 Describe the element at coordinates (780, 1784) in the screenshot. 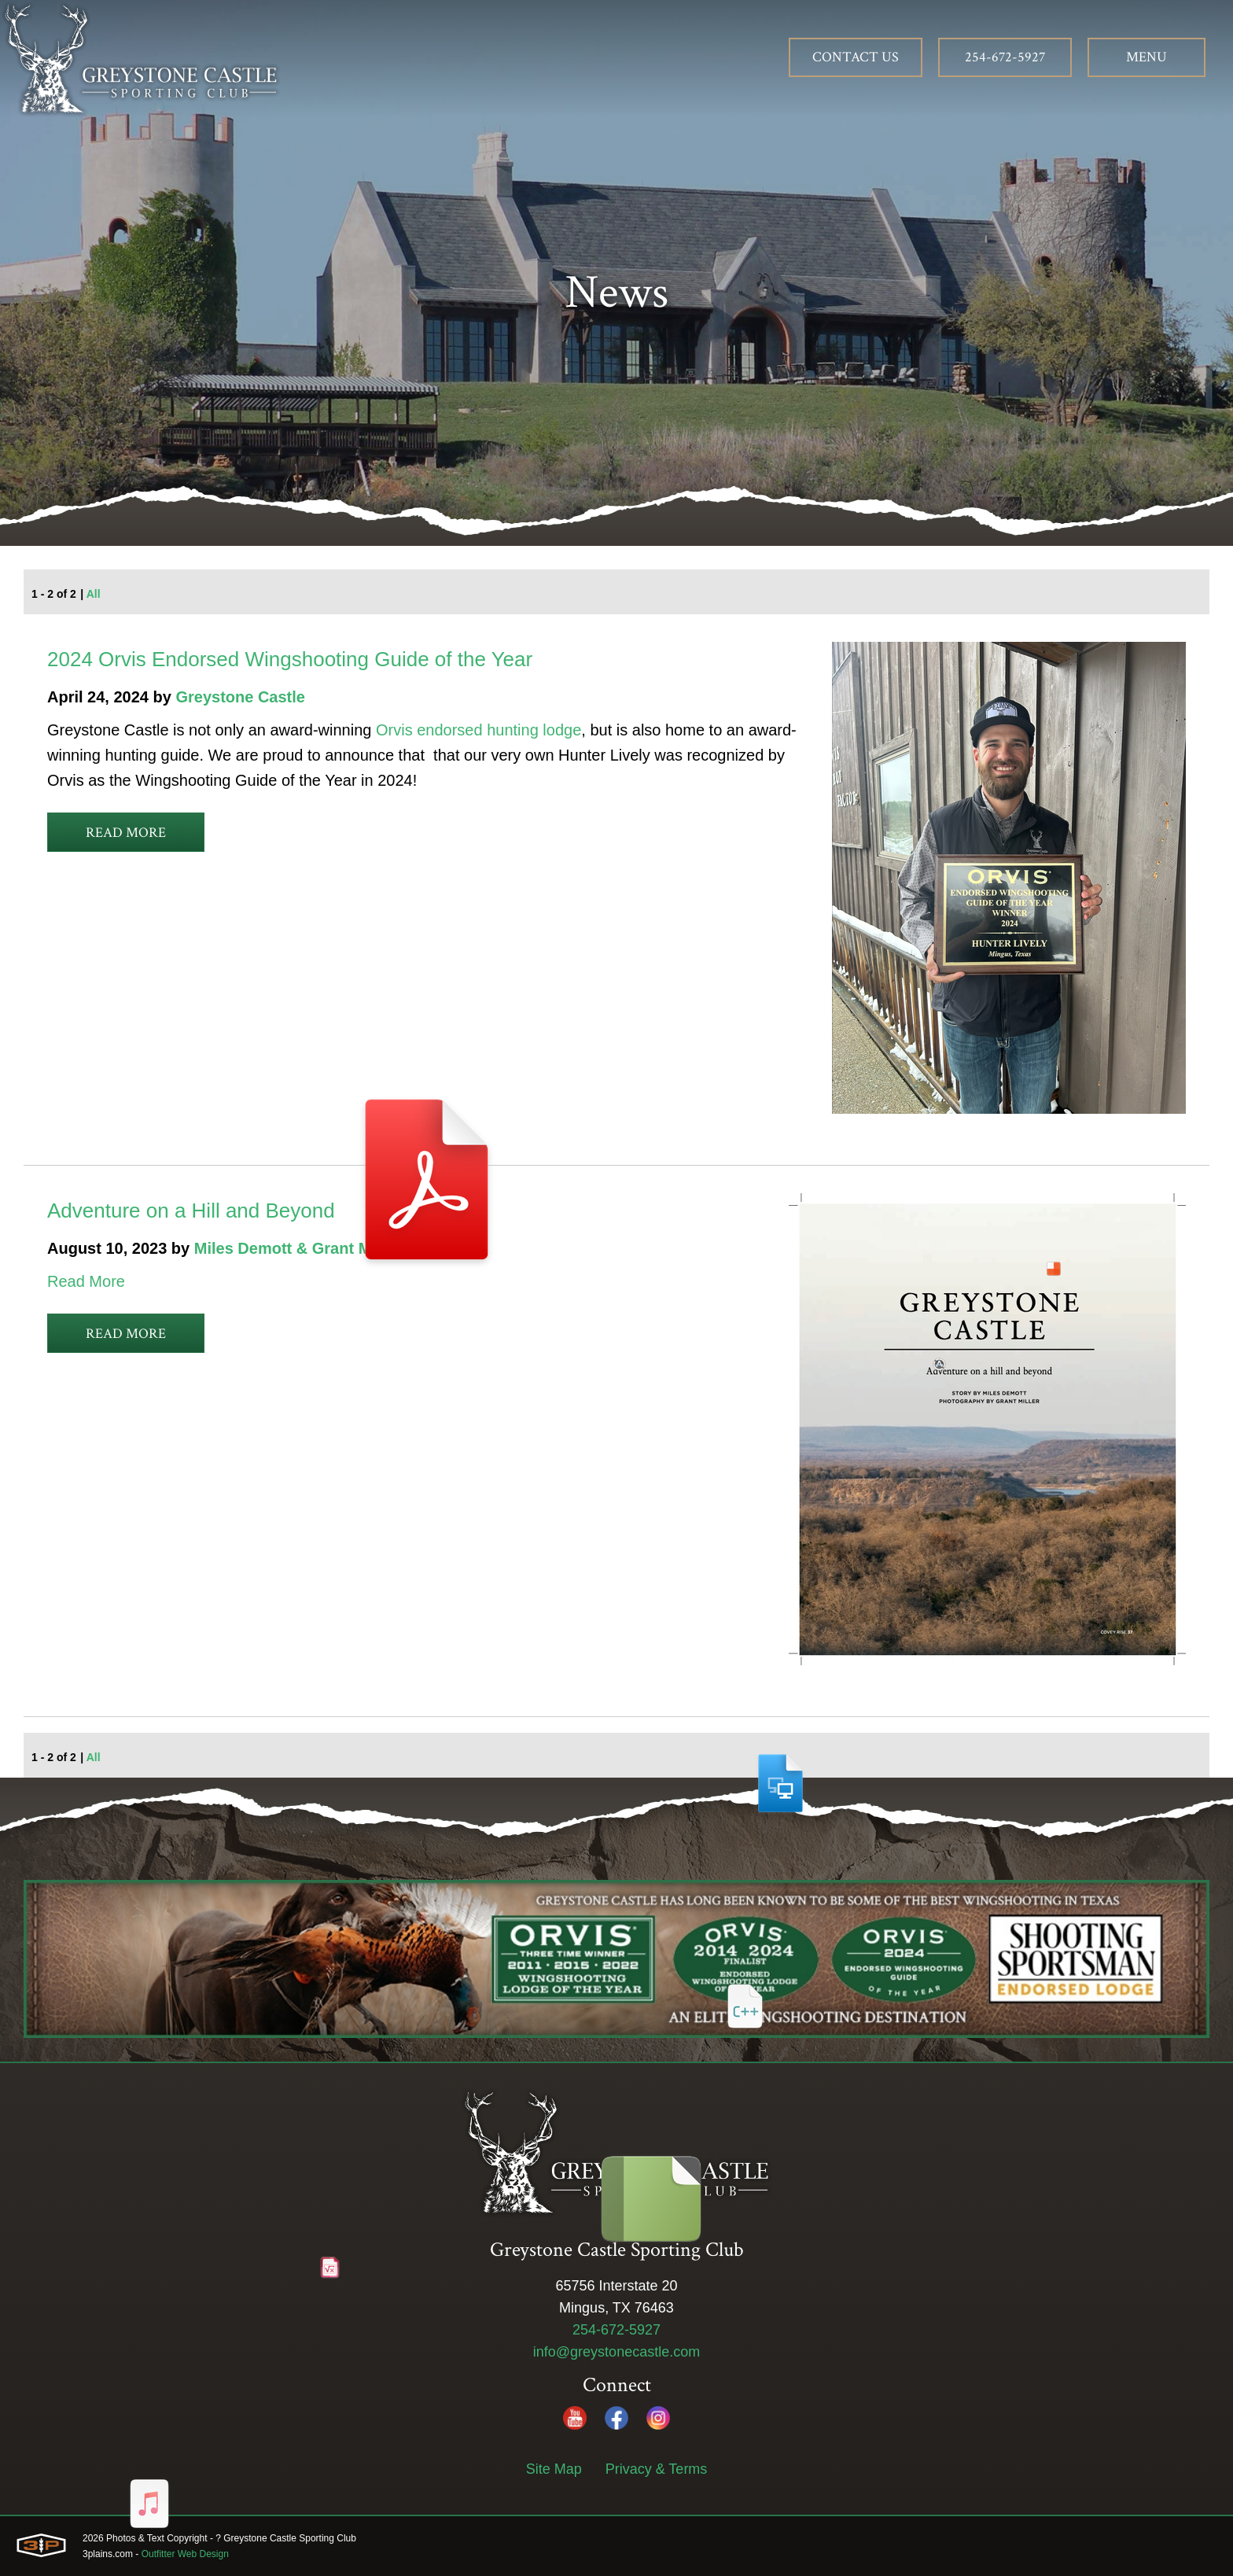

I see `open a remote desktop connection file` at that location.